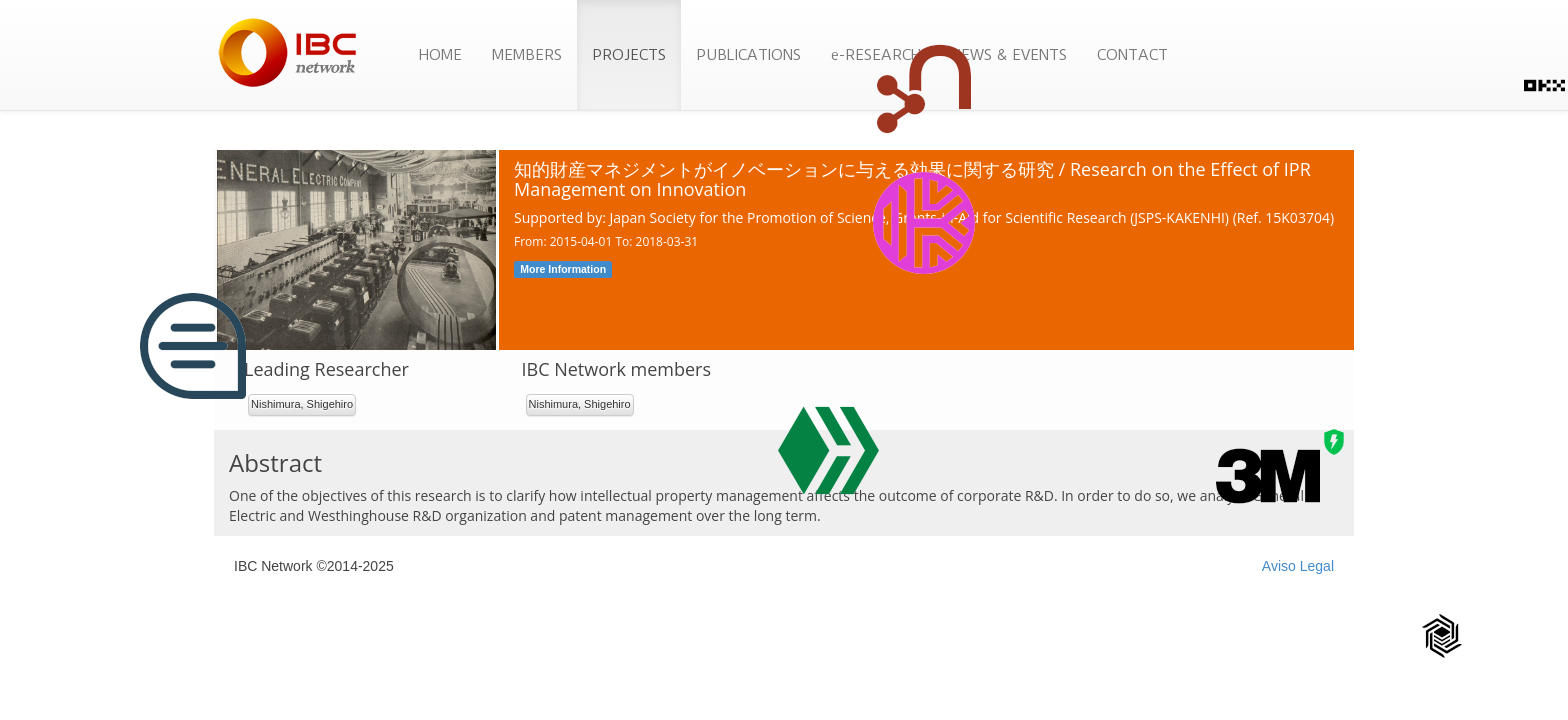 This screenshot has width=1568, height=720. What do you see at coordinates (193, 346) in the screenshot?
I see `open quip collaborative documents app` at bounding box center [193, 346].